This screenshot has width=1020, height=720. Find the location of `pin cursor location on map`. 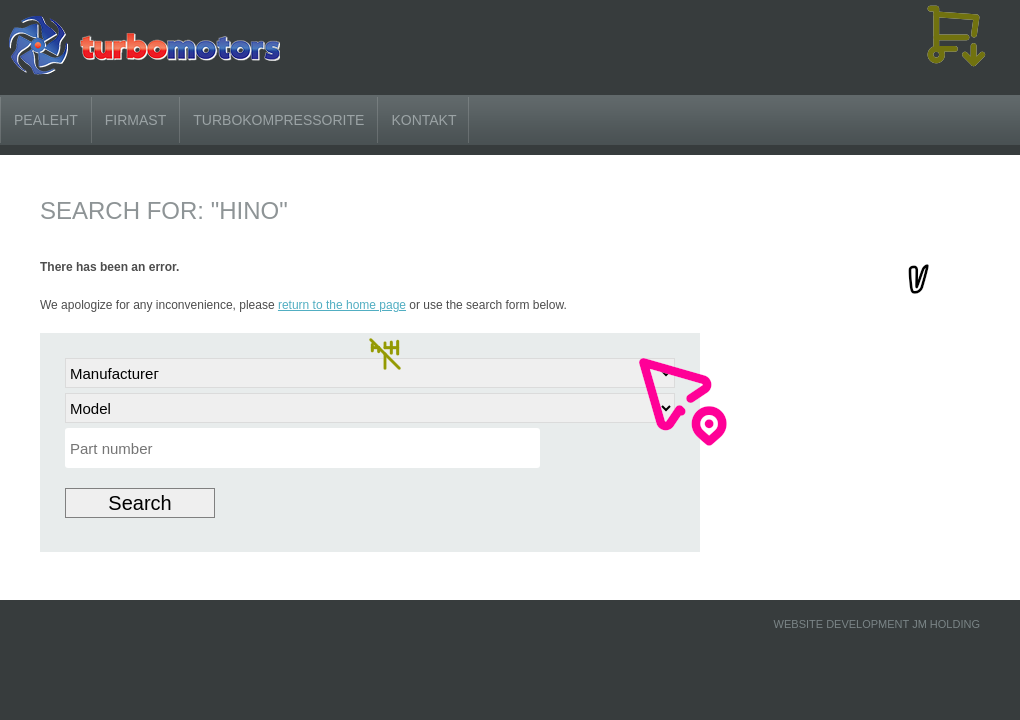

pin cursor location on map is located at coordinates (678, 397).